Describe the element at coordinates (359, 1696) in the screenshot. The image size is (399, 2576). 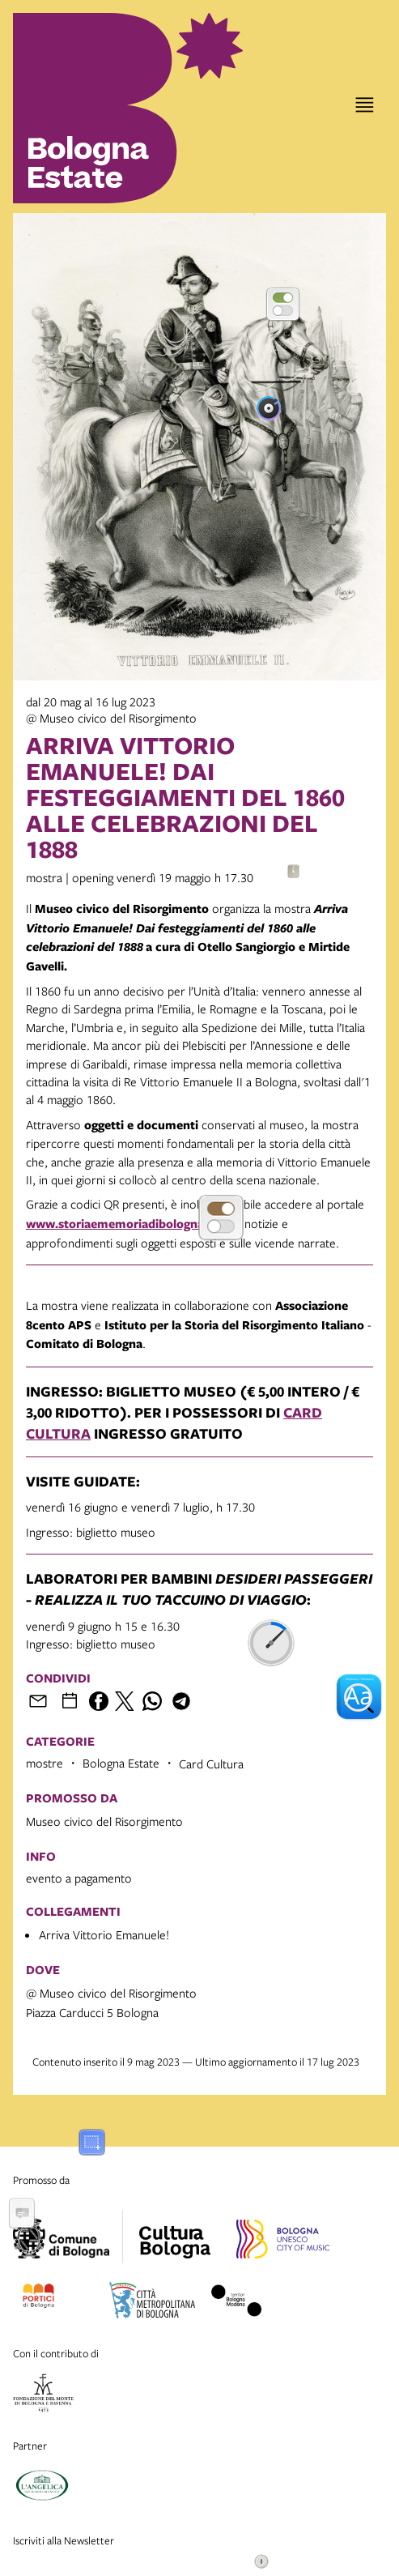
I see `open eudic dictionary app` at that location.